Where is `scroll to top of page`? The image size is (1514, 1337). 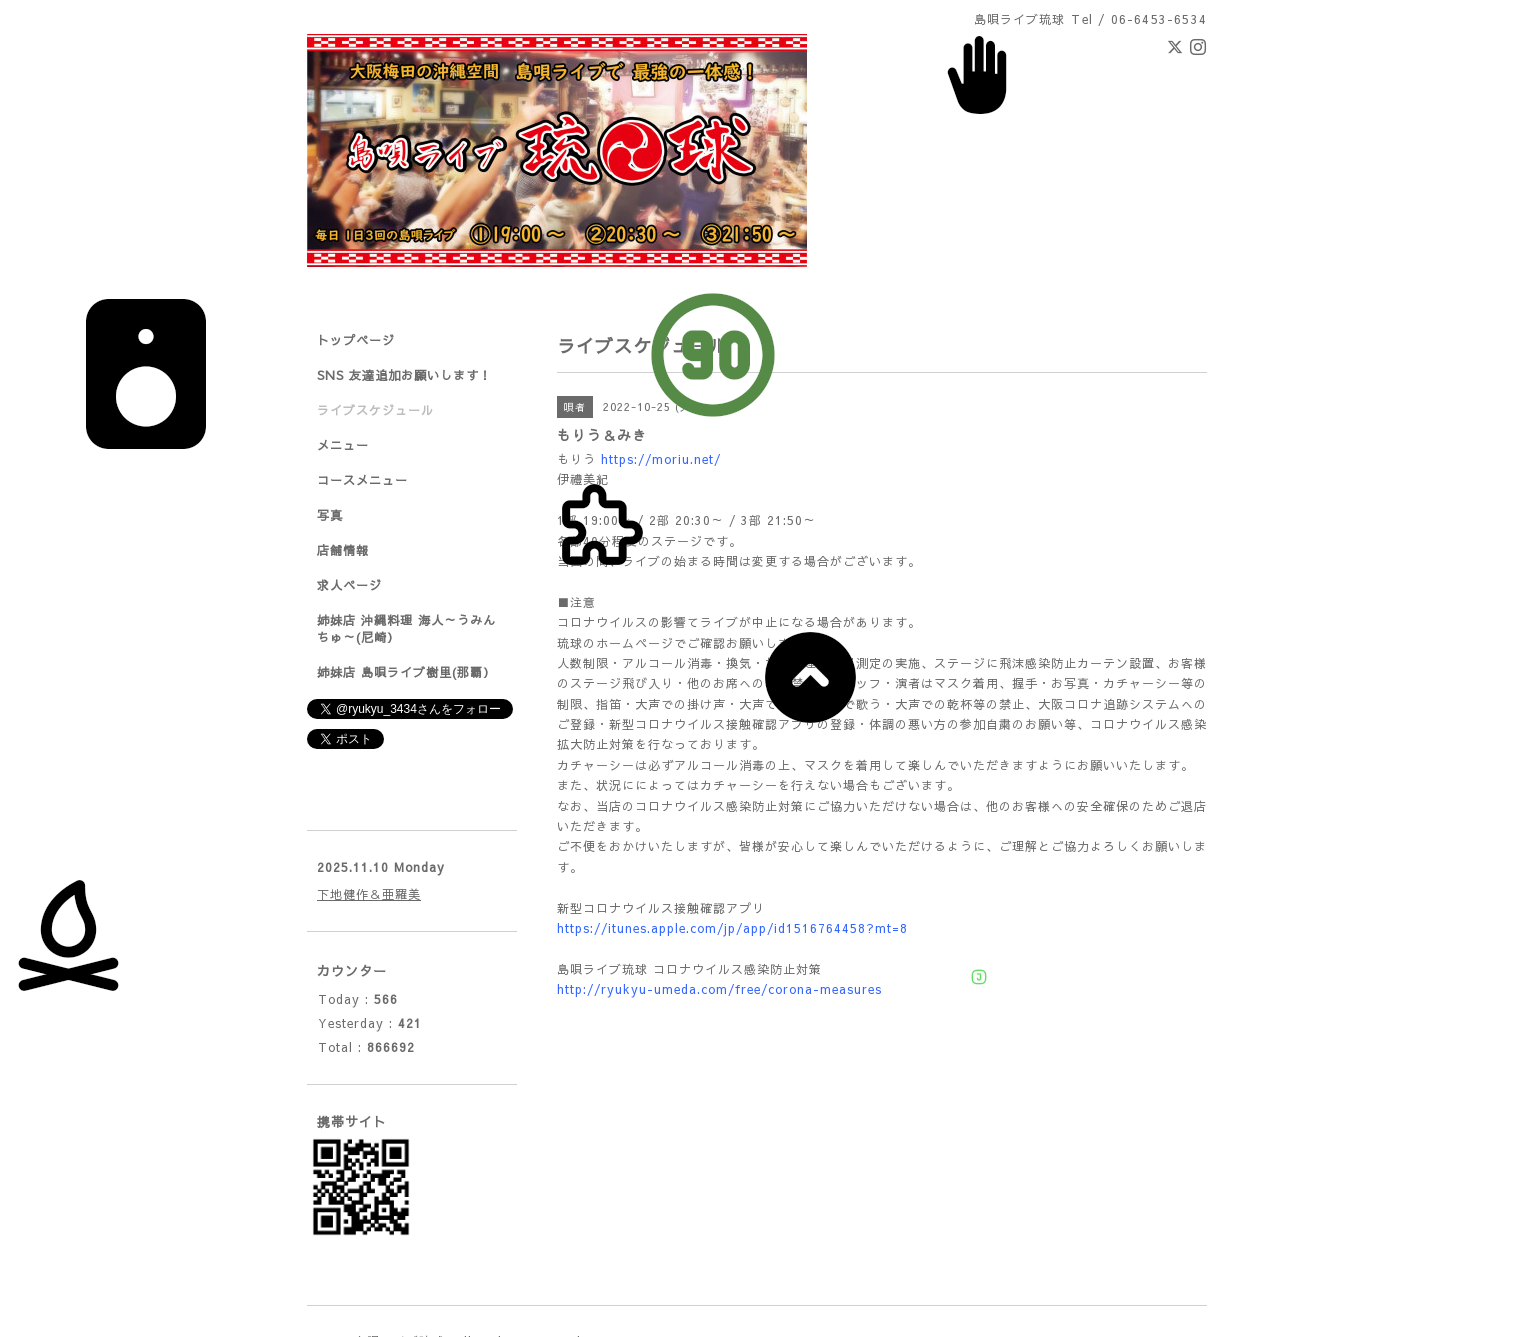
scroll to top of page is located at coordinates (810, 677).